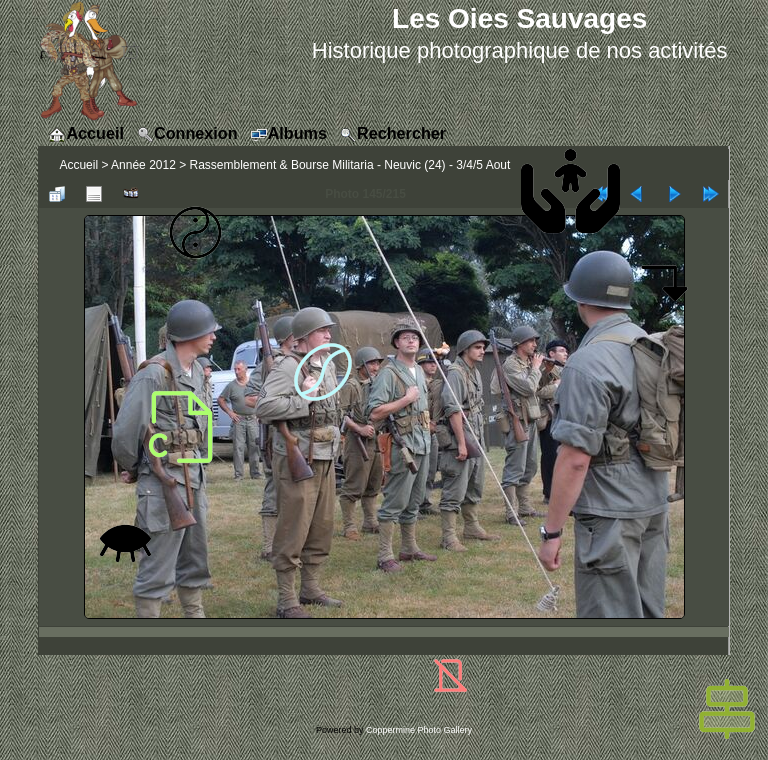 The width and height of the screenshot is (768, 760). Describe the element at coordinates (125, 544) in the screenshot. I see `hide password or sensitive content` at that location.